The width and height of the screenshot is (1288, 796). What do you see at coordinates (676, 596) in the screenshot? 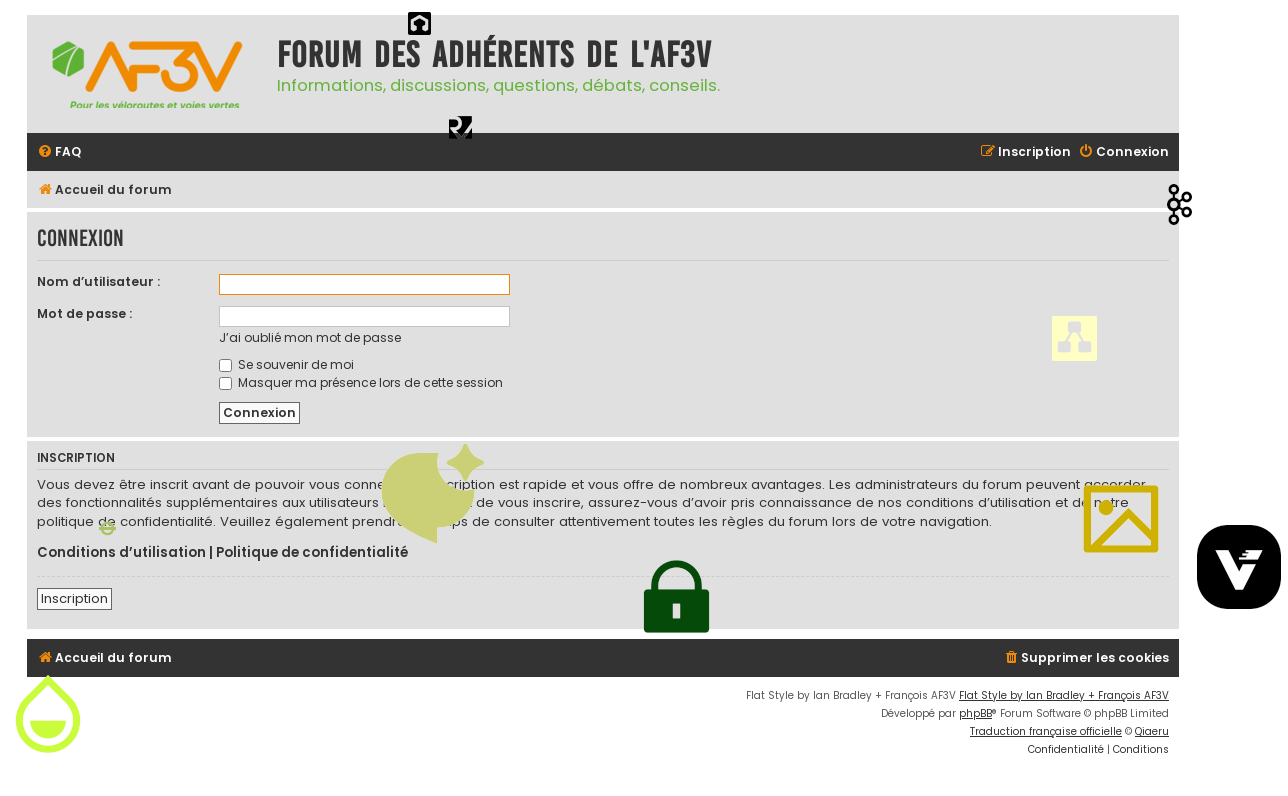
I see `indicates a locked or secured item` at bounding box center [676, 596].